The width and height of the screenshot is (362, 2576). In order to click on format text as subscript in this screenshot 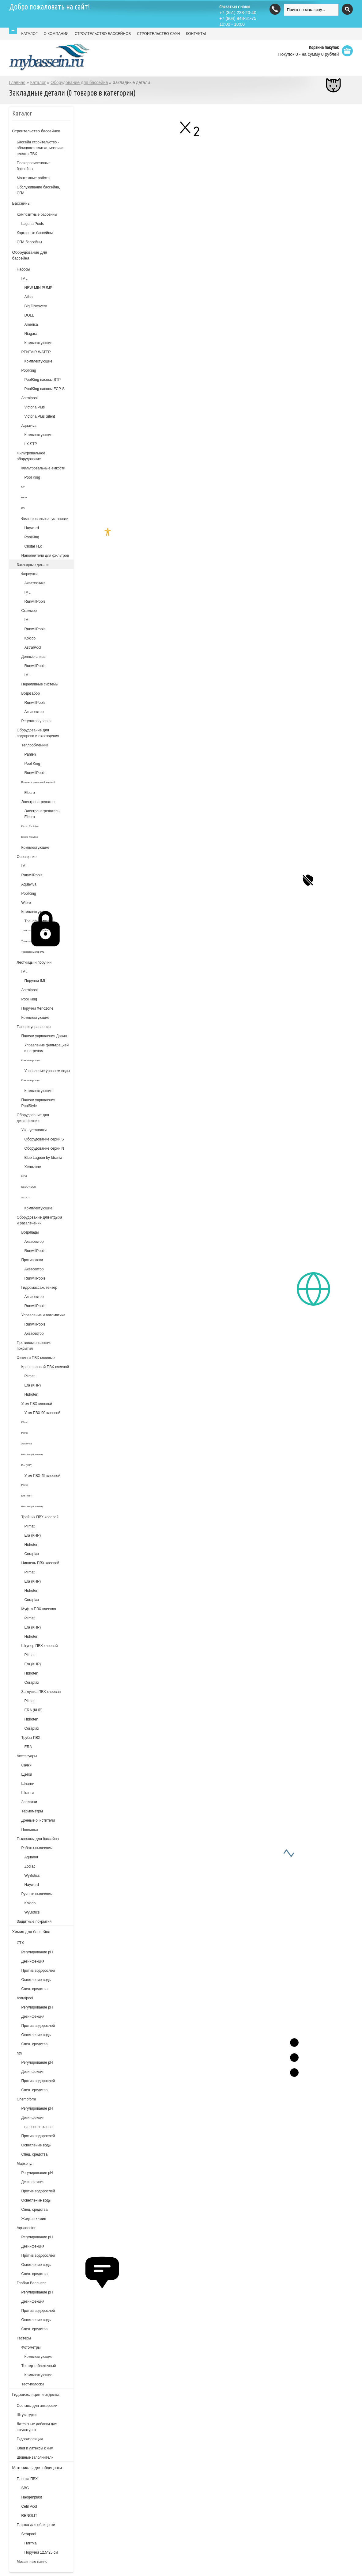, I will do `click(188, 128)`.